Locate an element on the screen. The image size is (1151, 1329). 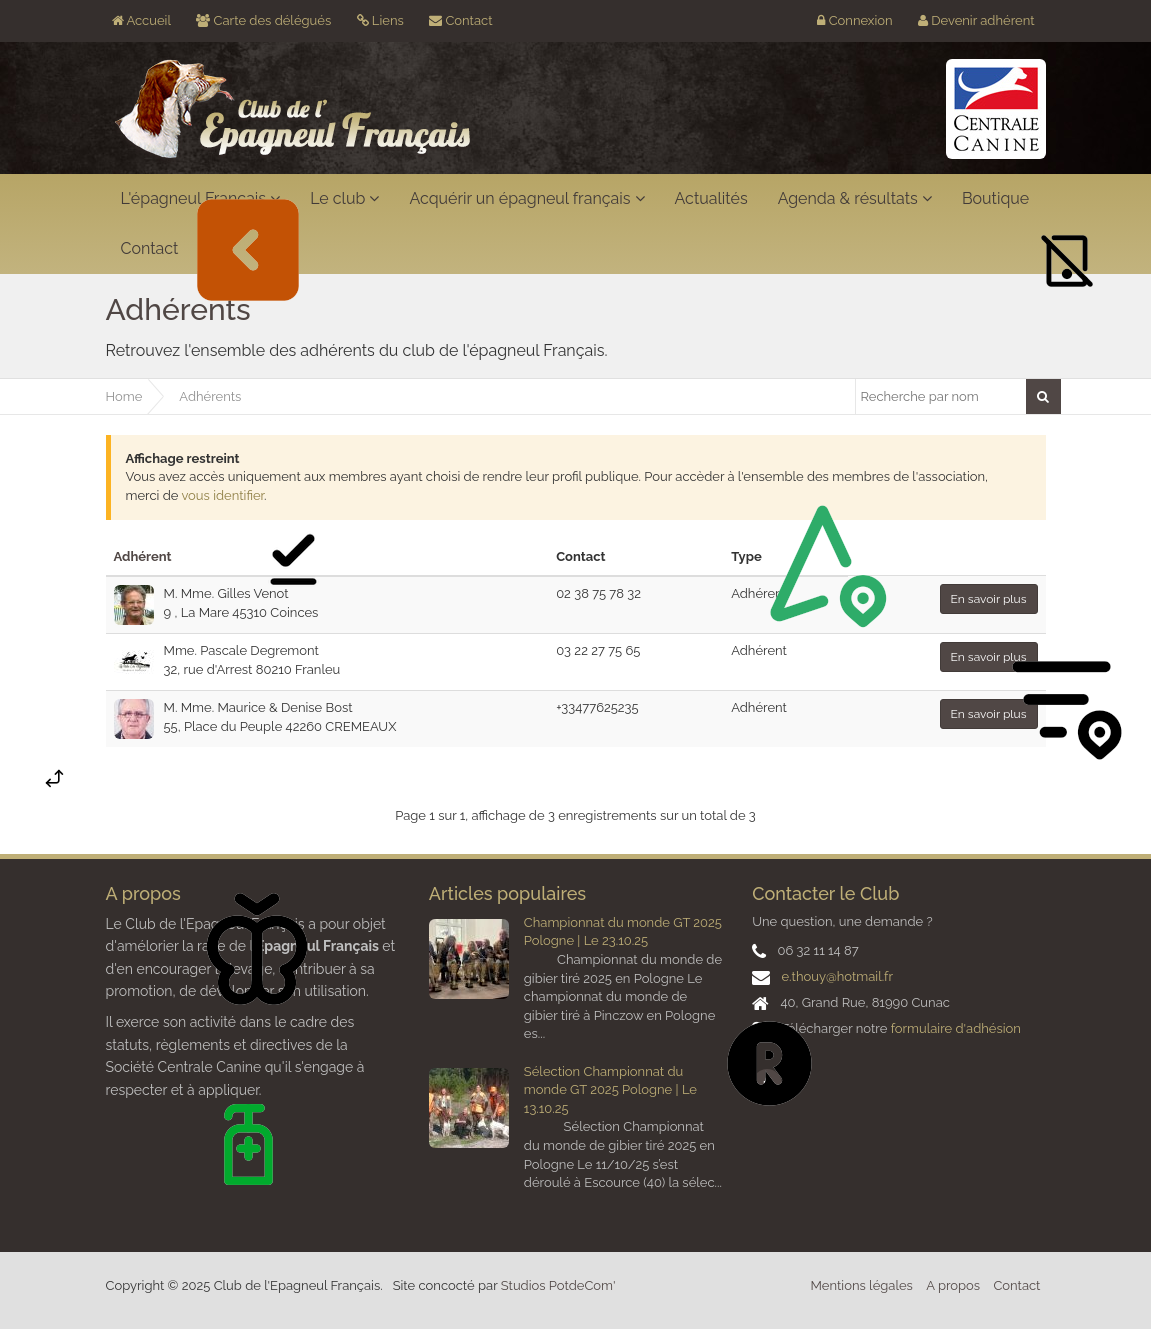
navigate to a pinned location is located at coordinates (822, 563).